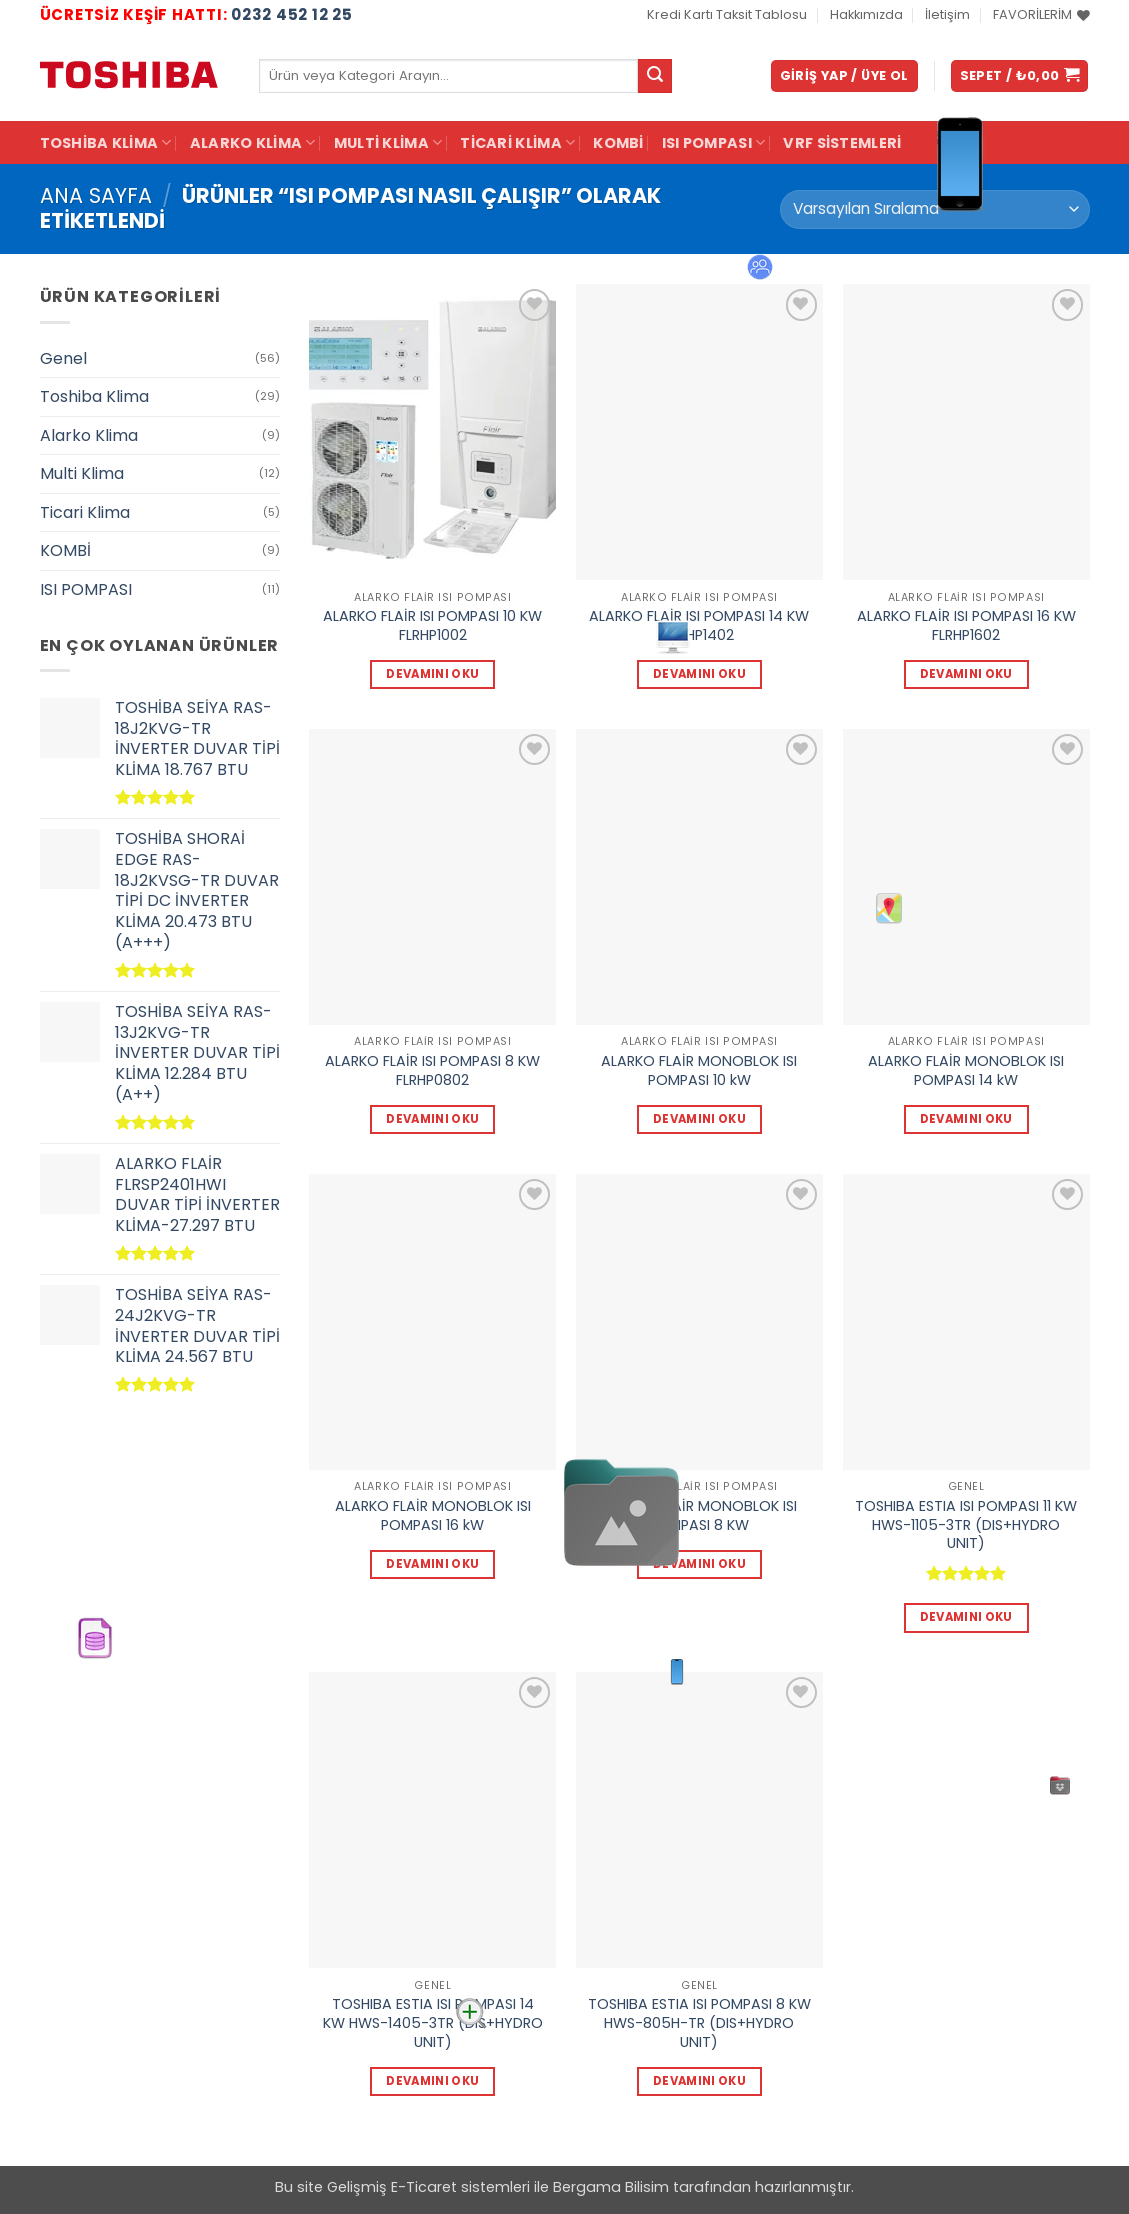 Image resolution: width=1129 pixels, height=2214 pixels. Describe the element at coordinates (673, 635) in the screenshot. I see `represents an iMac desktop computer` at that location.